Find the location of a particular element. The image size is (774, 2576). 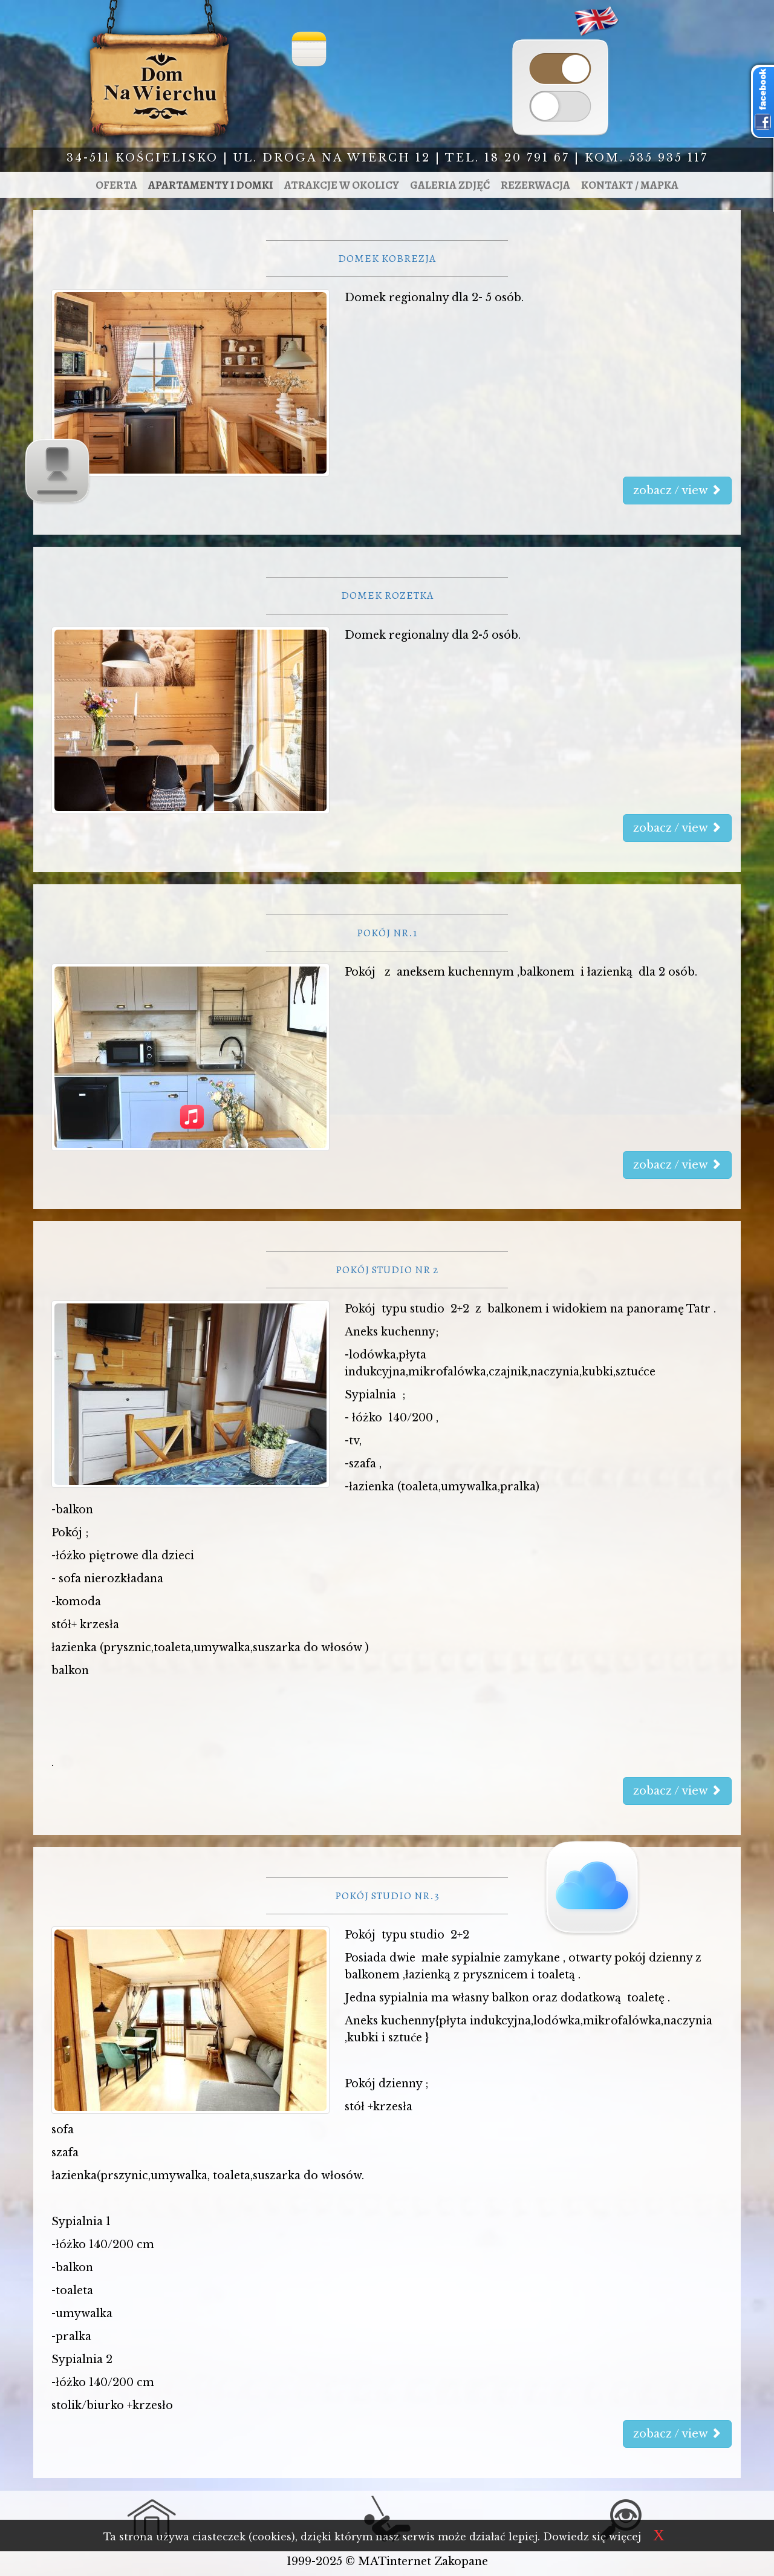

open gnome tweaks to customize desktop settings is located at coordinates (560, 87).